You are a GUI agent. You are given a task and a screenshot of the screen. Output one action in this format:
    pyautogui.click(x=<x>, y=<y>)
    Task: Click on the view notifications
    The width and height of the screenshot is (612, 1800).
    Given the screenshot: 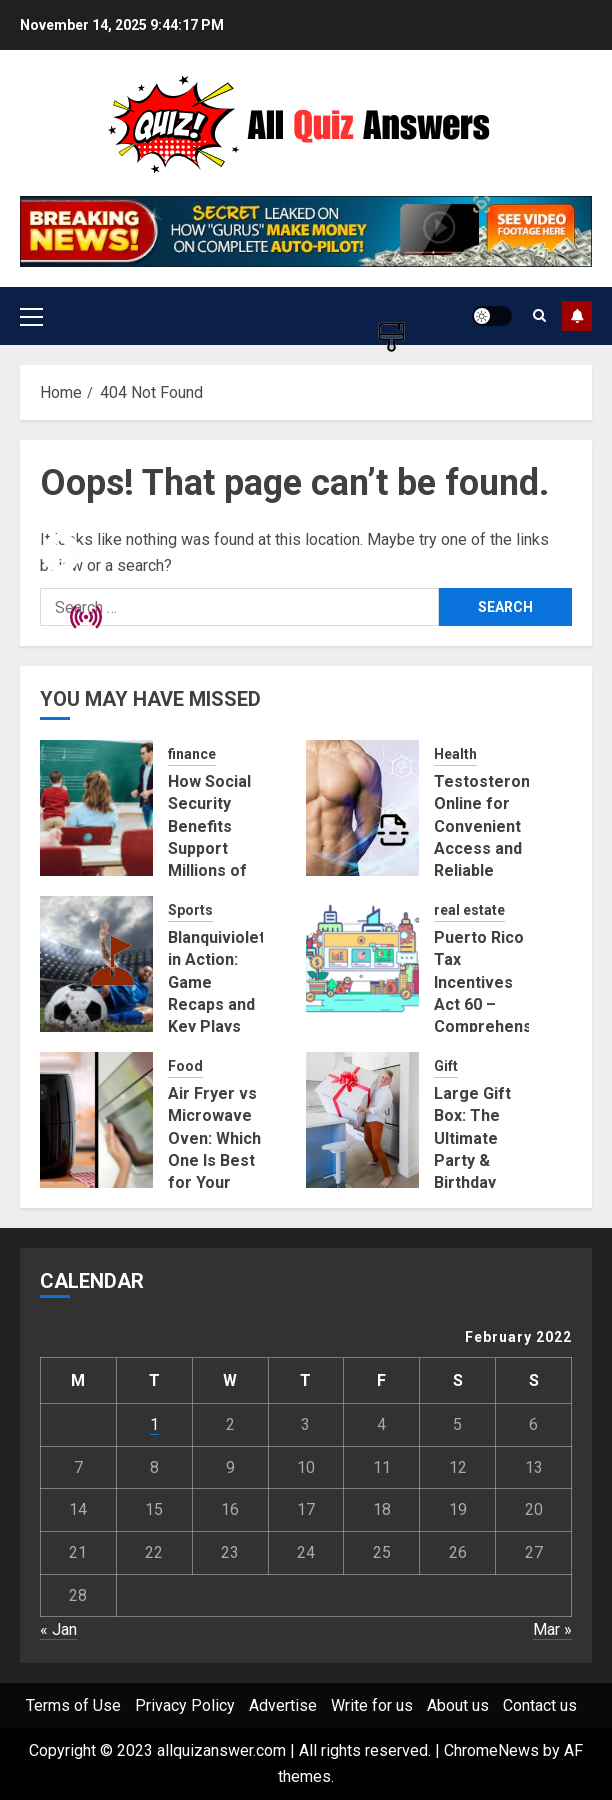 What is the action you would take?
    pyautogui.click(x=61, y=553)
    